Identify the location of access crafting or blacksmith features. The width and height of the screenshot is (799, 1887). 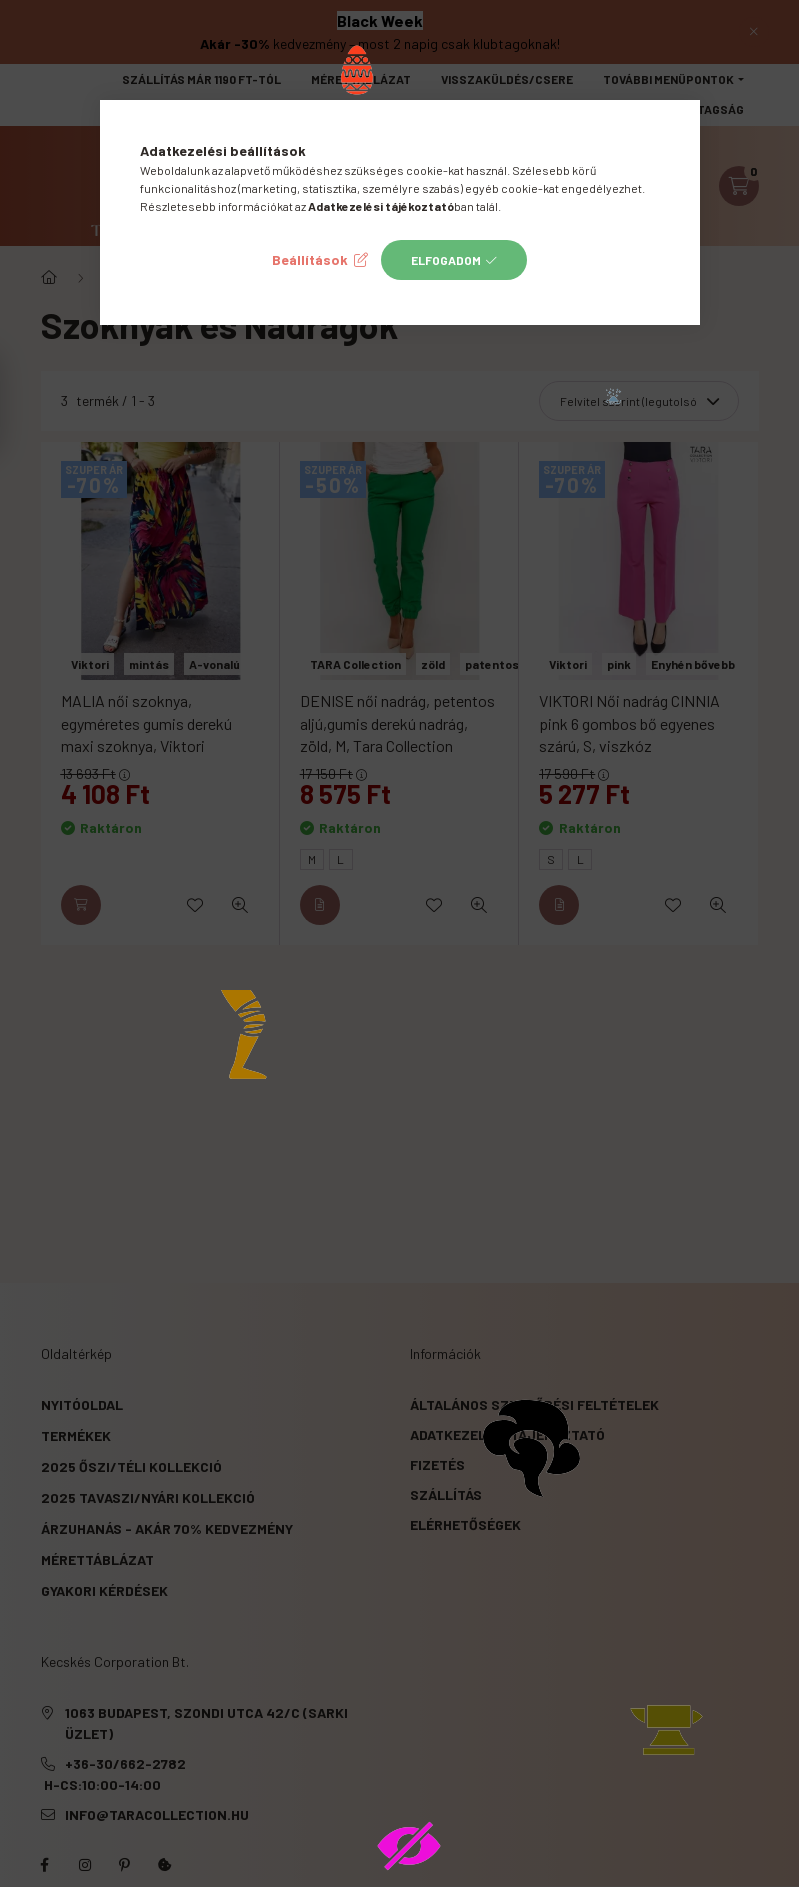
(666, 1726).